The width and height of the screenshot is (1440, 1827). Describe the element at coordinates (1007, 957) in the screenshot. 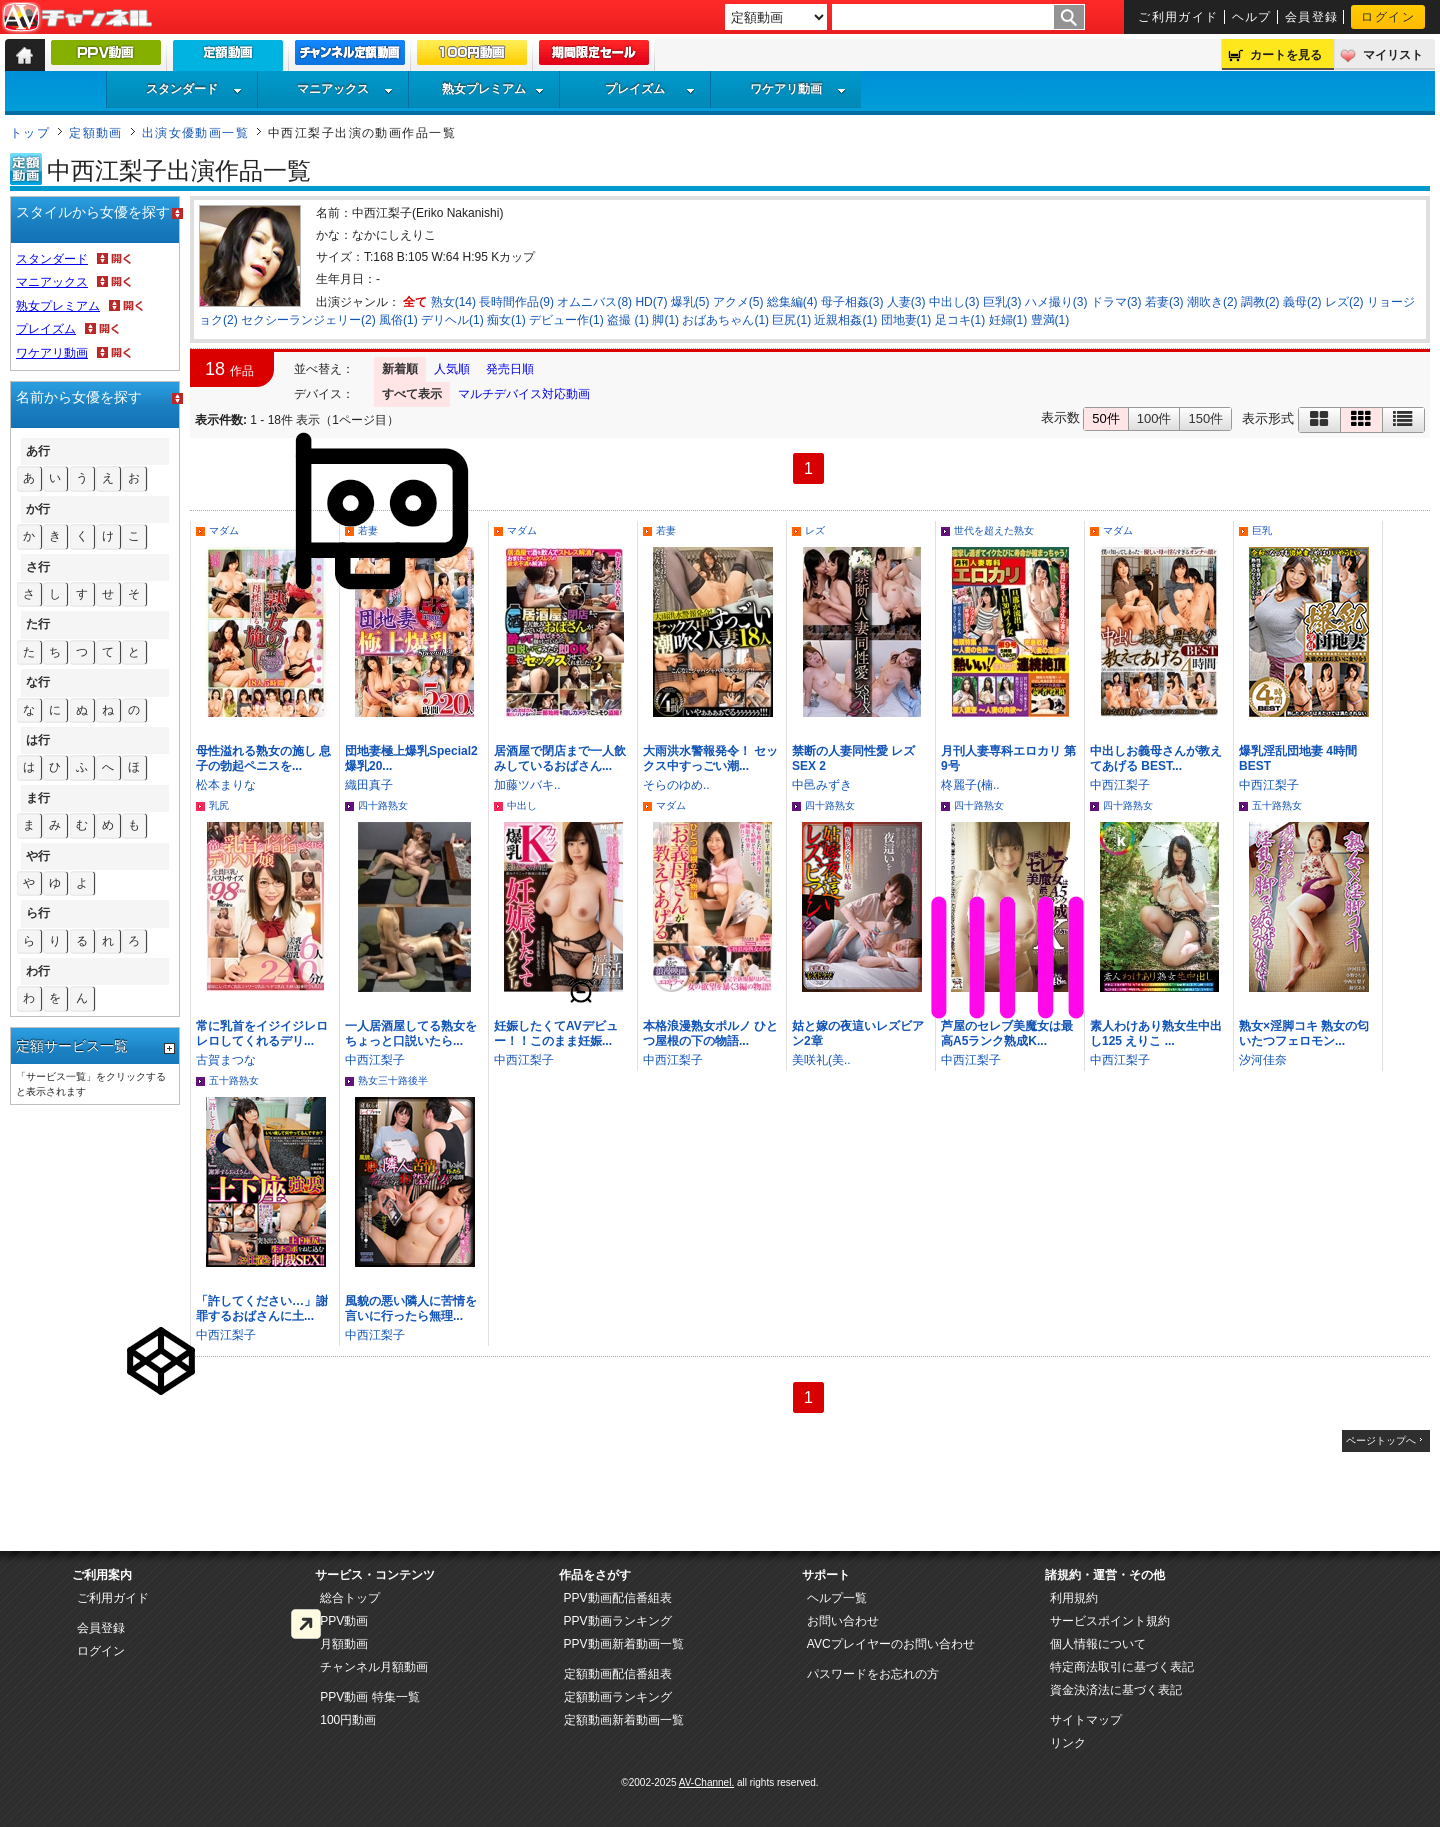

I see `scan a barcode` at that location.